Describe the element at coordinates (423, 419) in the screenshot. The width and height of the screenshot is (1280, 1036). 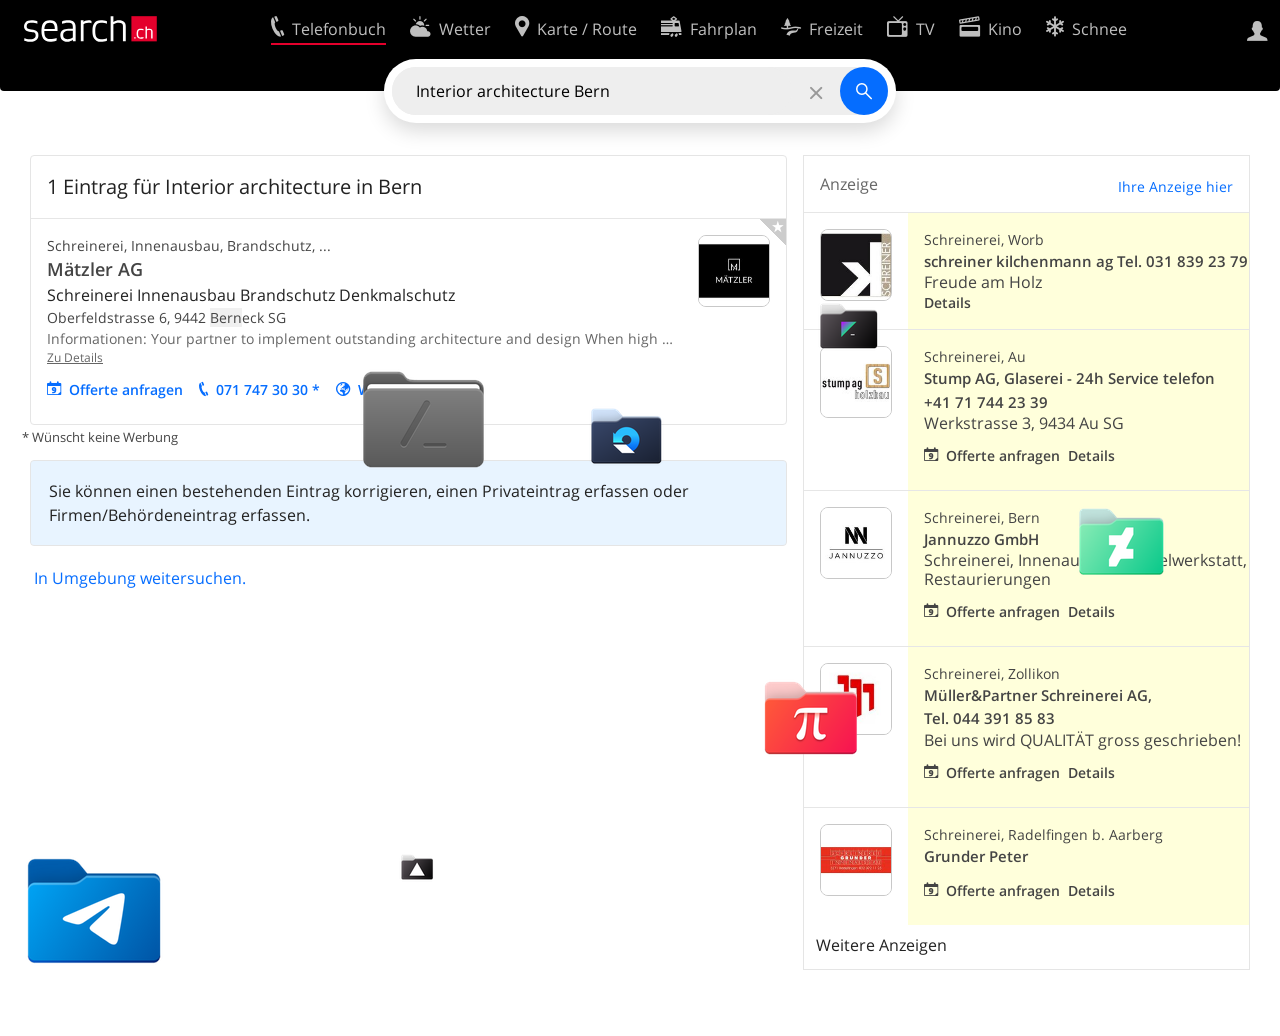
I see `access the root directory` at that location.